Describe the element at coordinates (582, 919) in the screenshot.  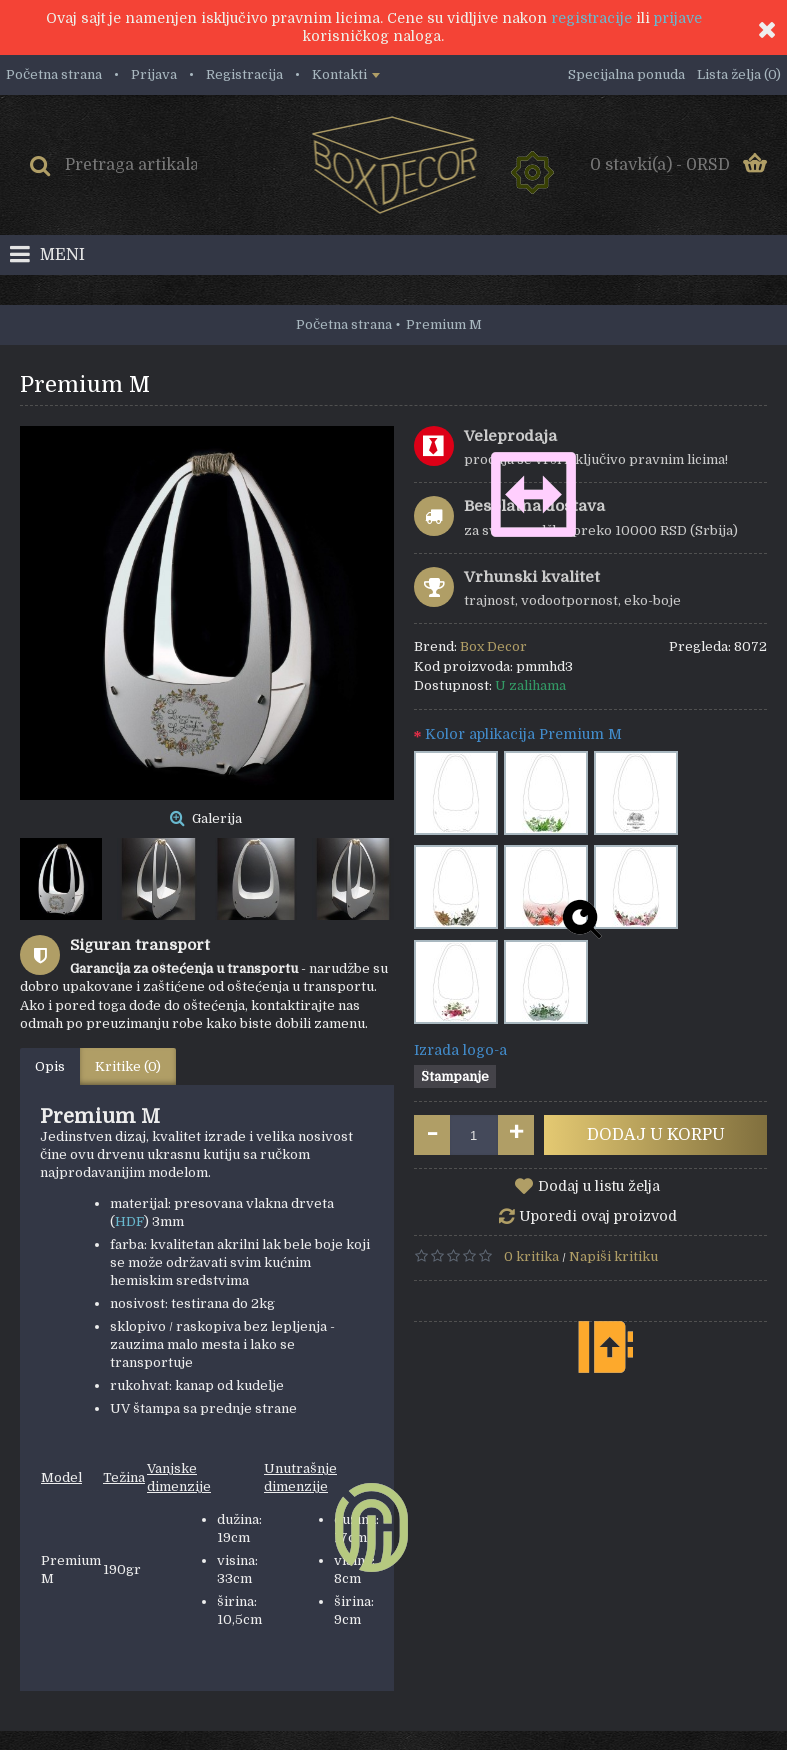
I see `search with visual recognition` at that location.